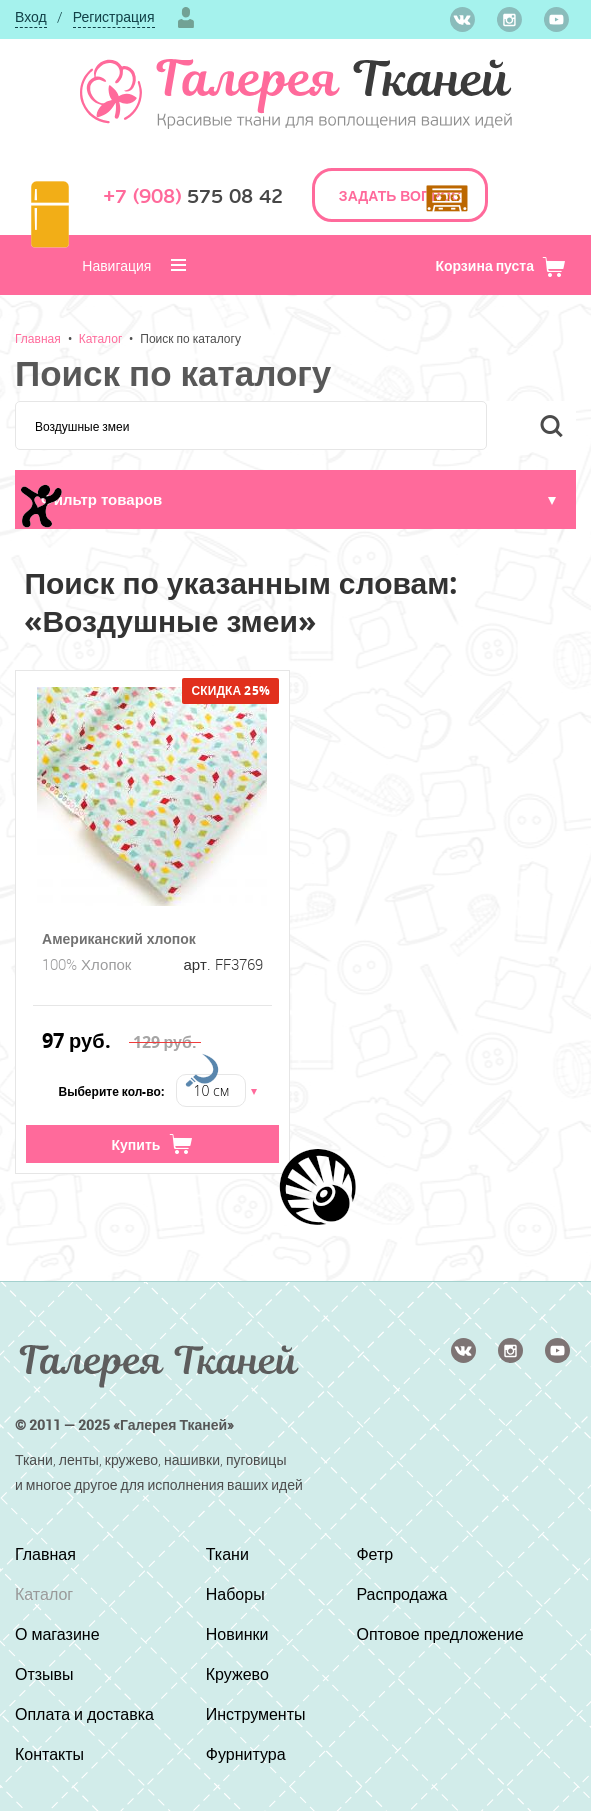 Image resolution: width=591 pixels, height=1811 pixels. Describe the element at coordinates (50, 213) in the screenshot. I see `access kitchen or food storage settings` at that location.